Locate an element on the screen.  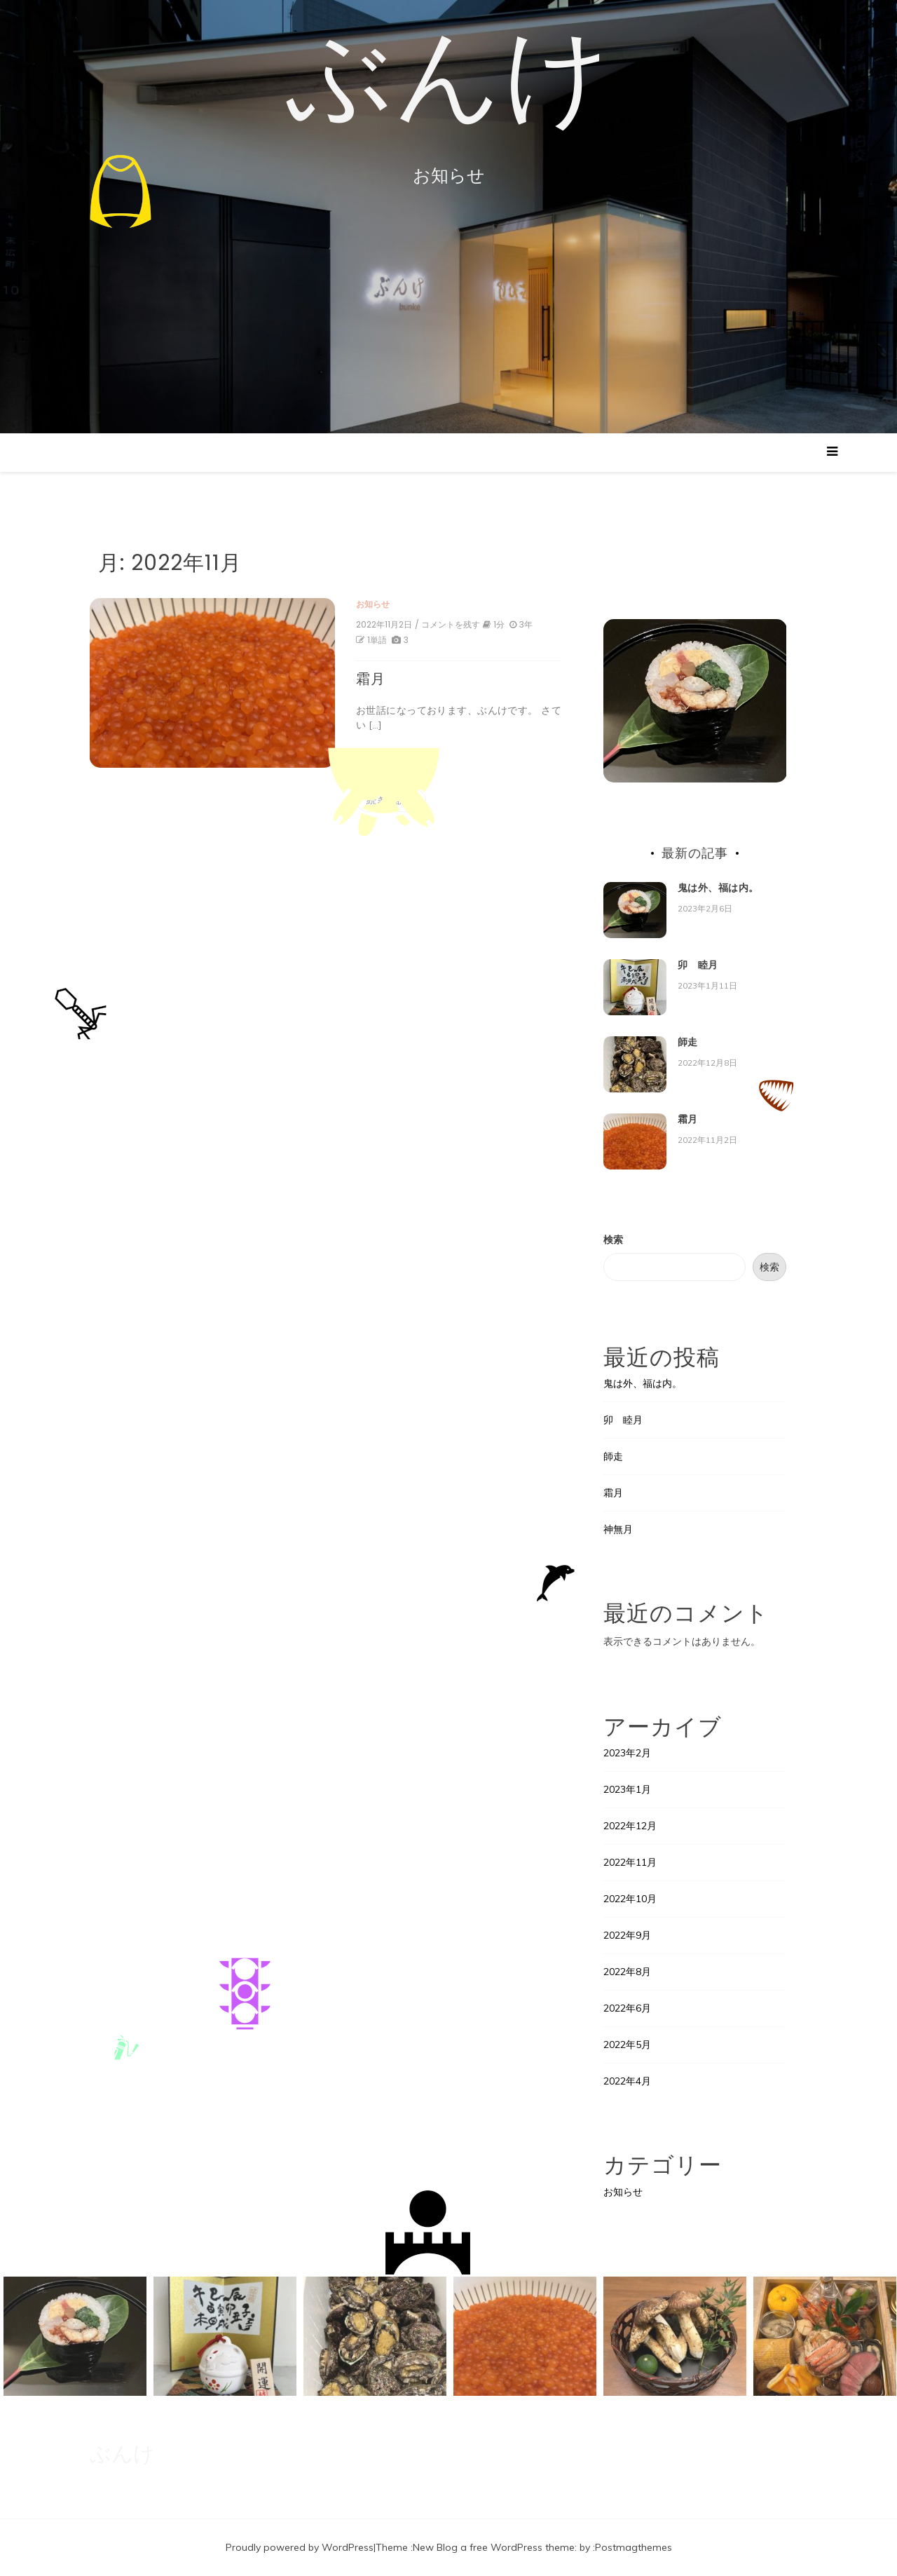
select a monster or creature type in a game is located at coordinates (776, 1094).